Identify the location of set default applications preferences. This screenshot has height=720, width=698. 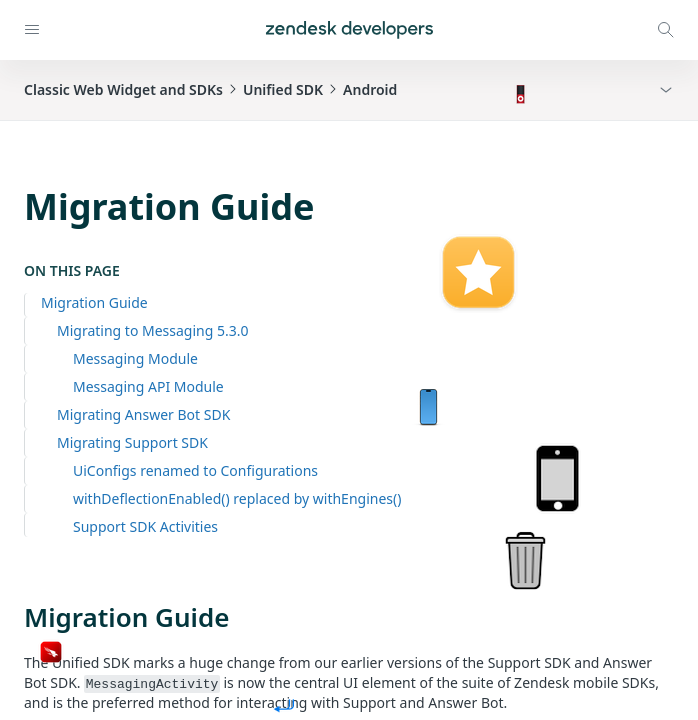
(478, 273).